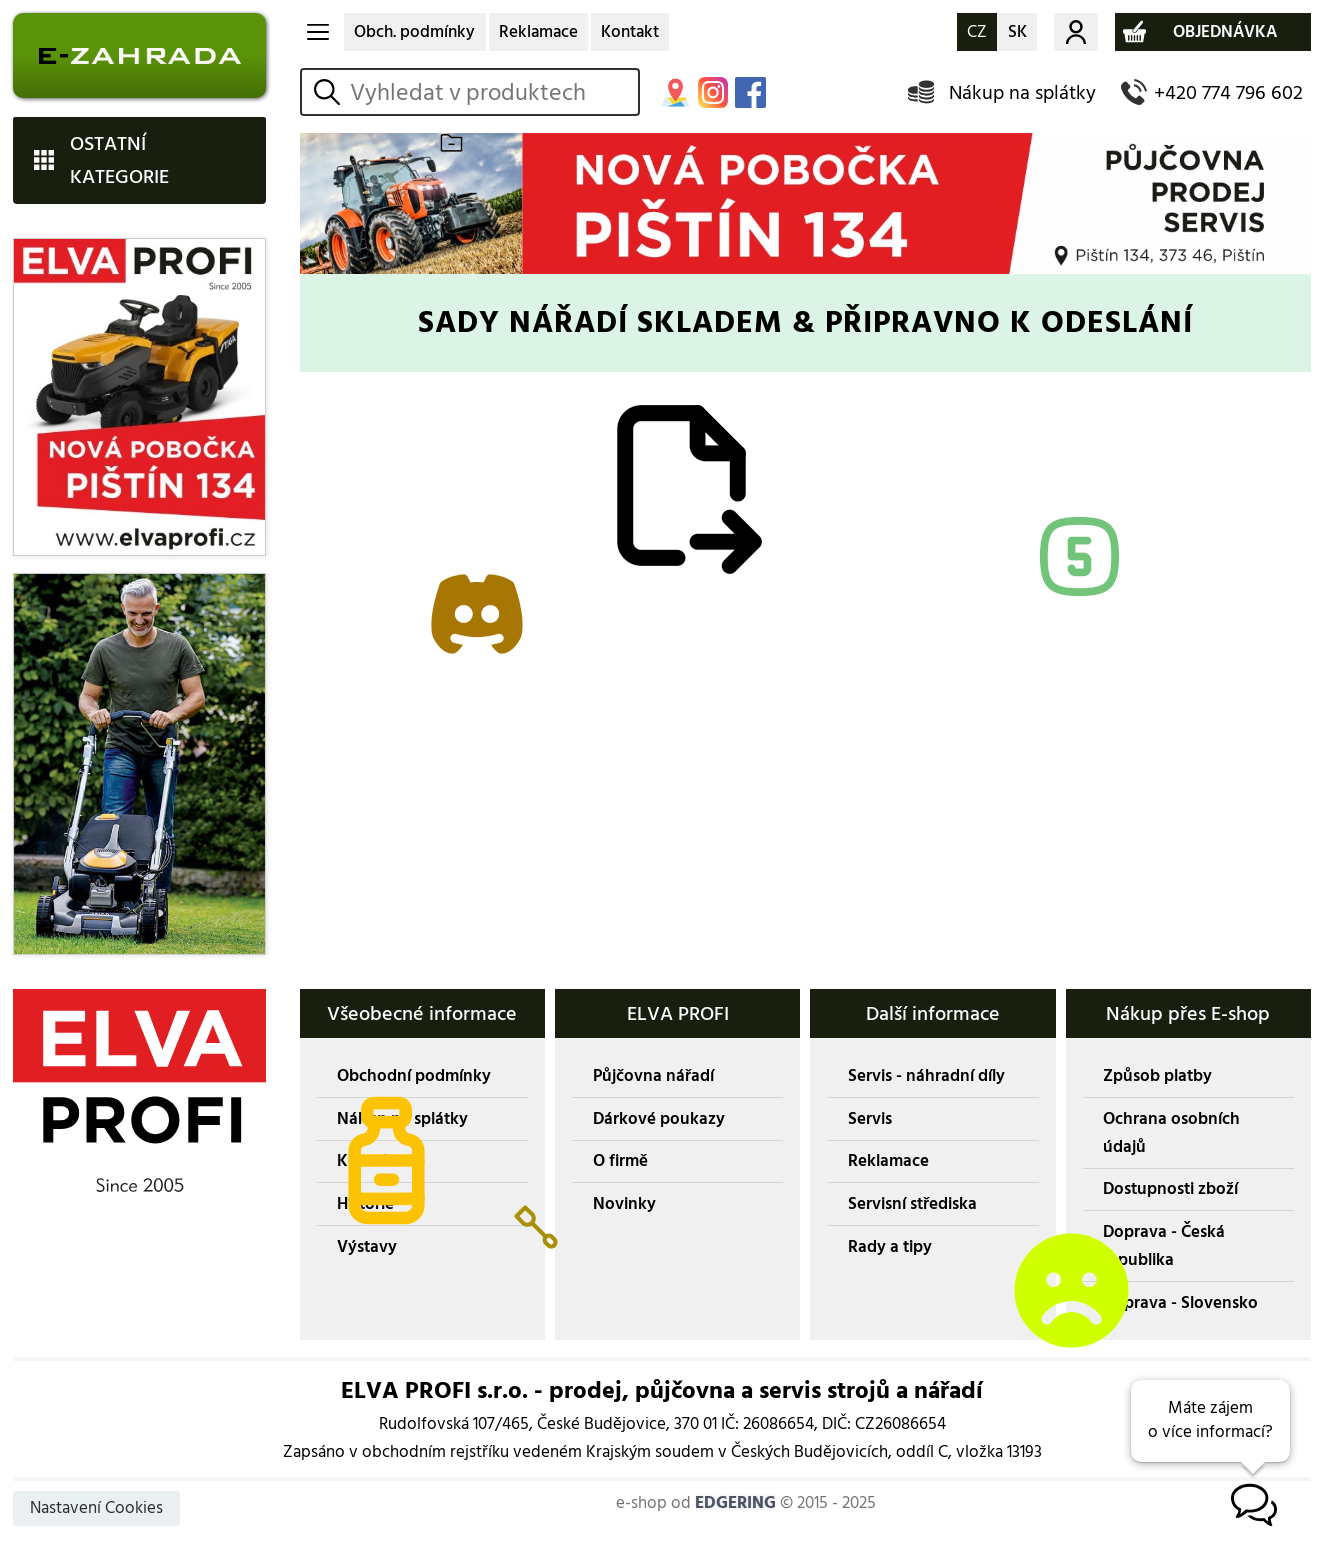 This screenshot has height=1564, width=1324. What do you see at coordinates (536, 1227) in the screenshot?
I see `access grilling or barbecue tools` at bounding box center [536, 1227].